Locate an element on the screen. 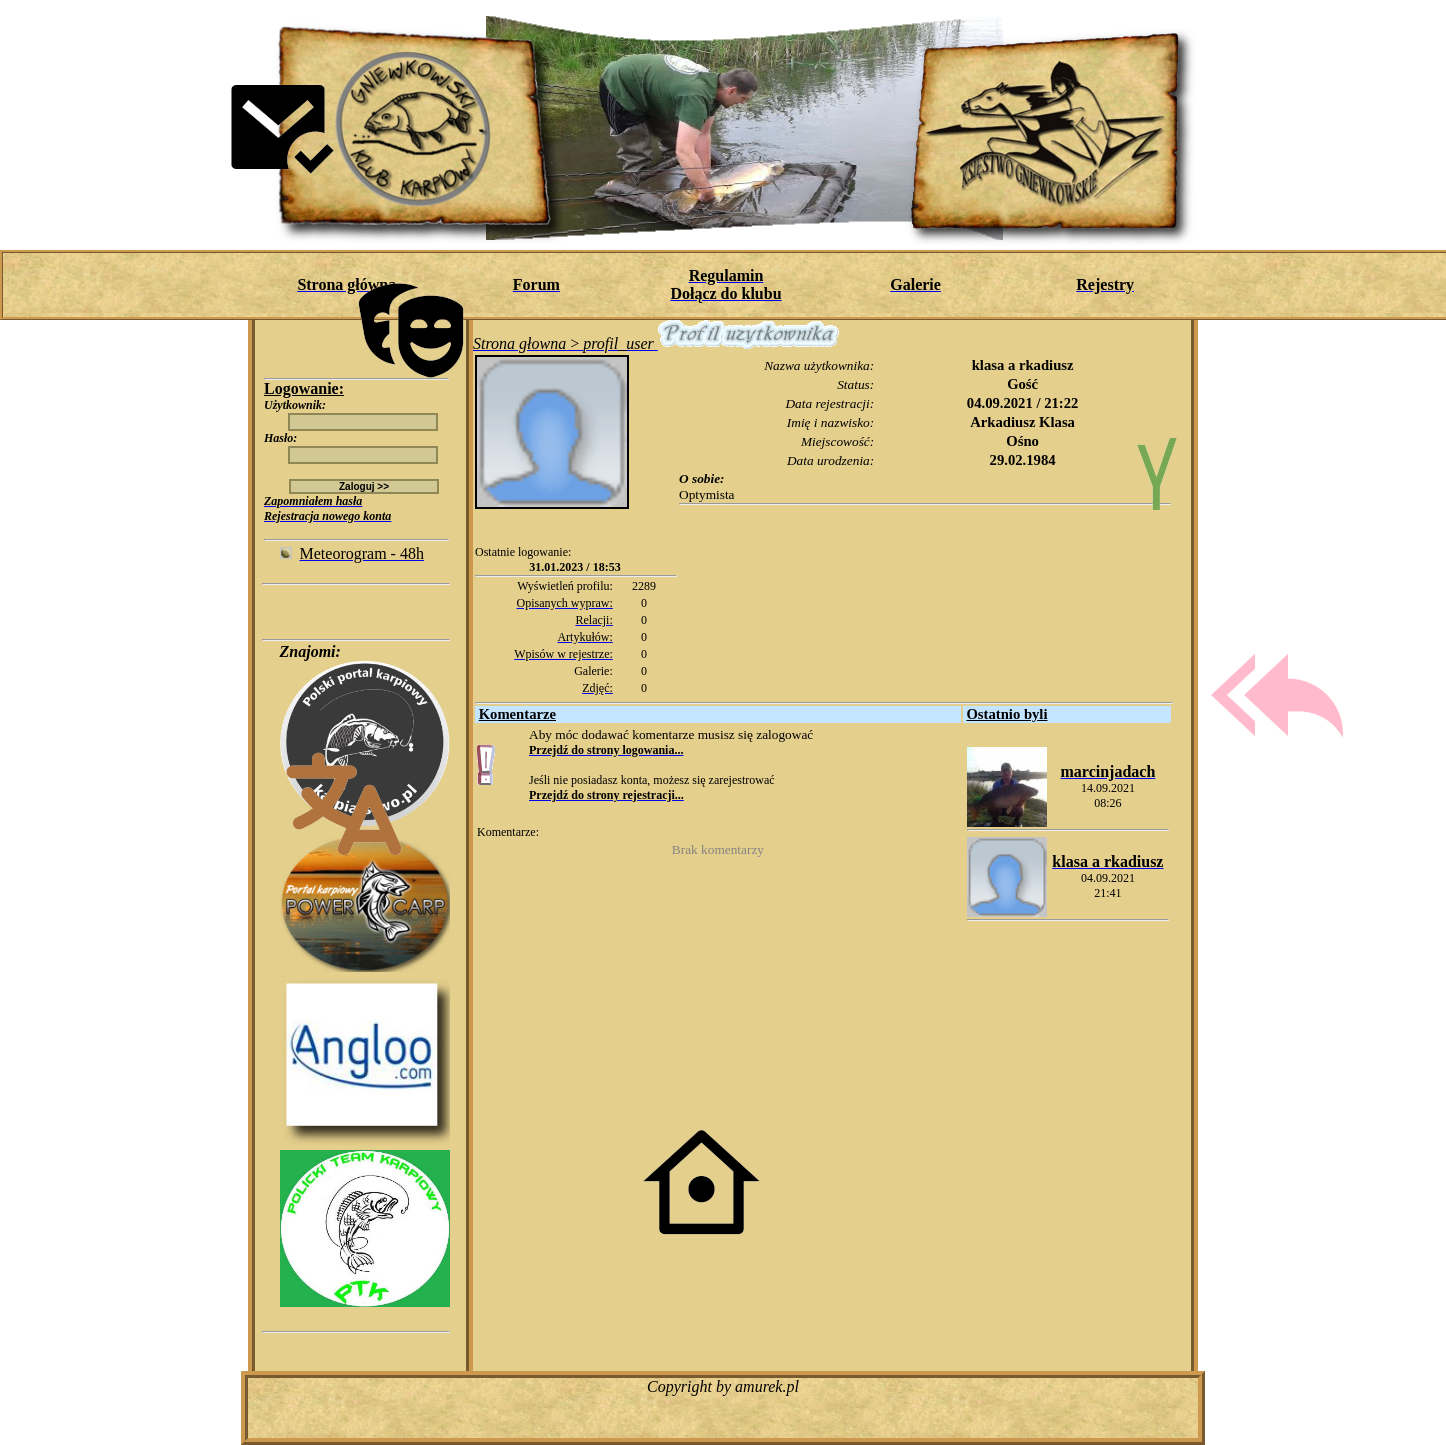  reply to all recipients is located at coordinates (1277, 695).